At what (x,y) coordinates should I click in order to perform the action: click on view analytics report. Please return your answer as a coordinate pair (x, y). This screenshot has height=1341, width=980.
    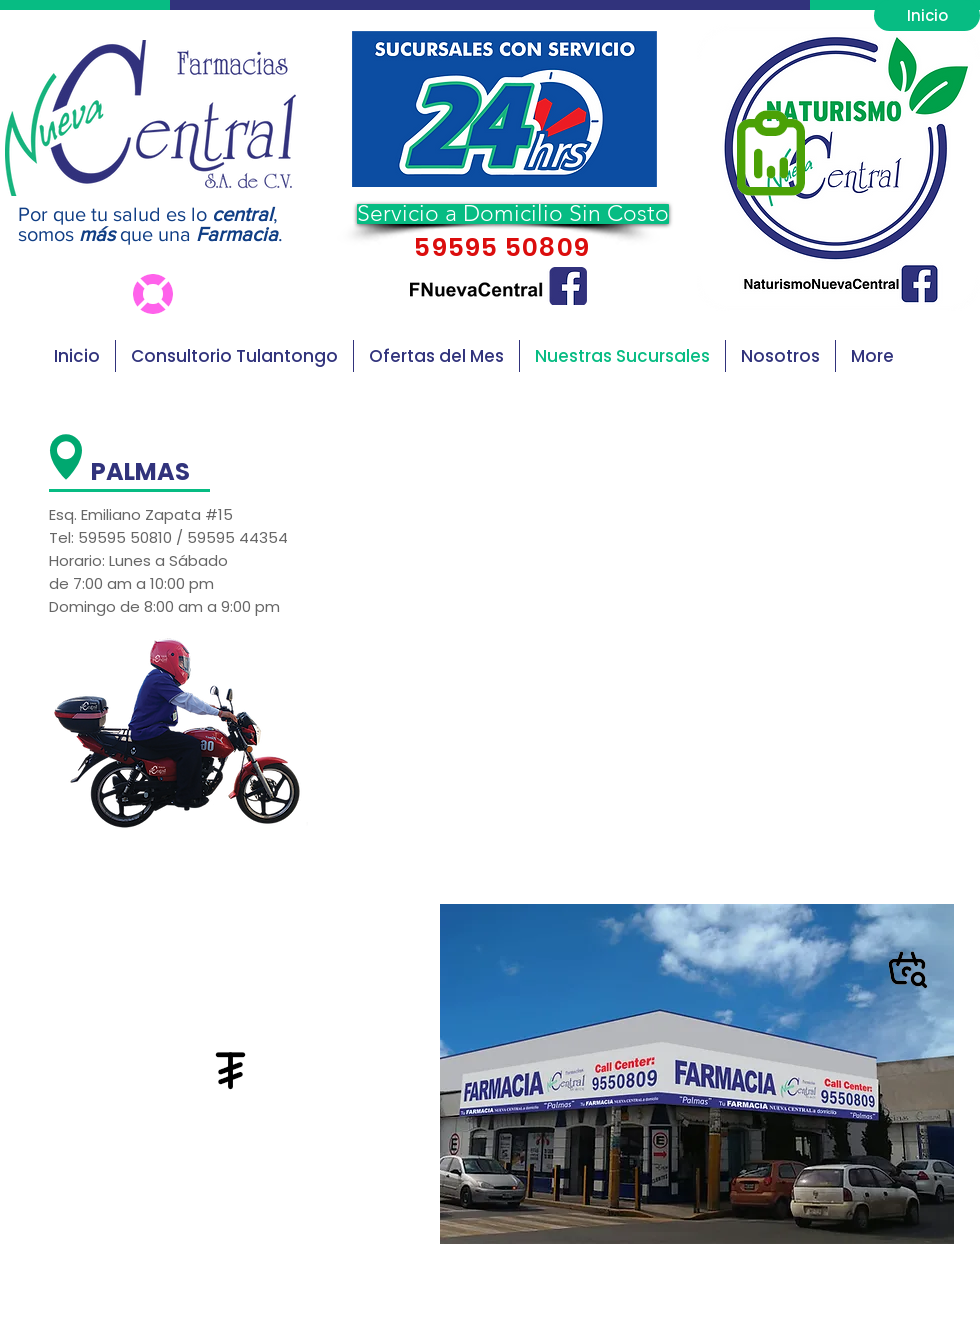
    Looking at the image, I should click on (771, 153).